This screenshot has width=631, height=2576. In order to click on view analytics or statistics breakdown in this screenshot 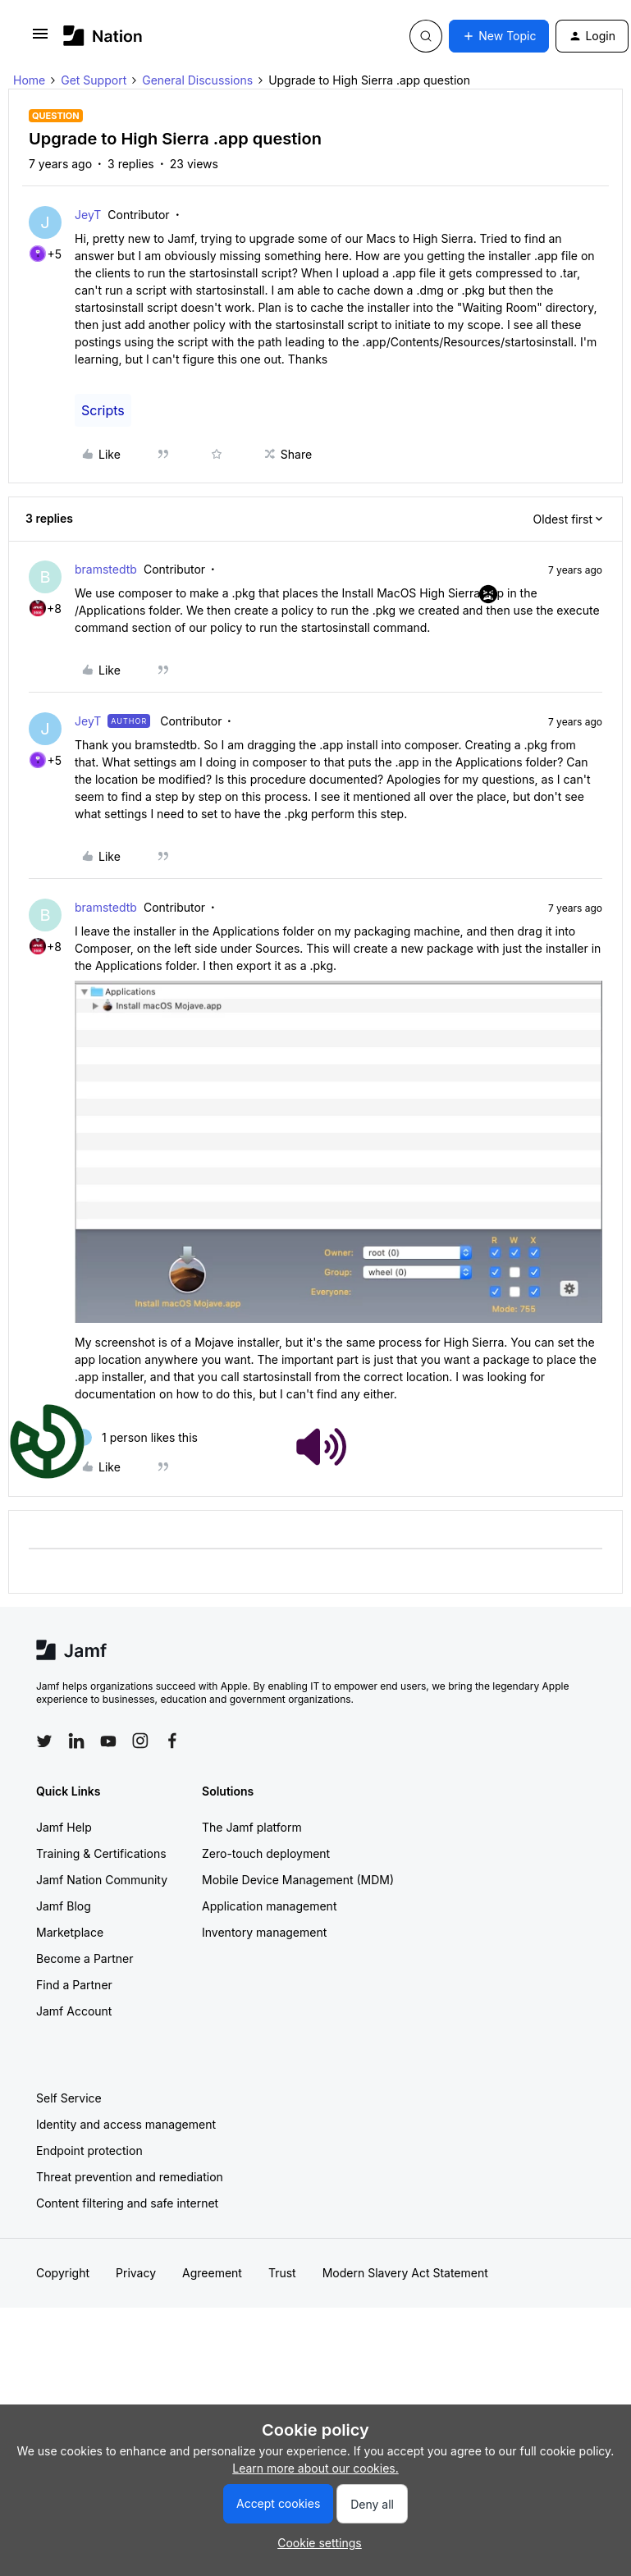, I will do `click(47, 1441)`.